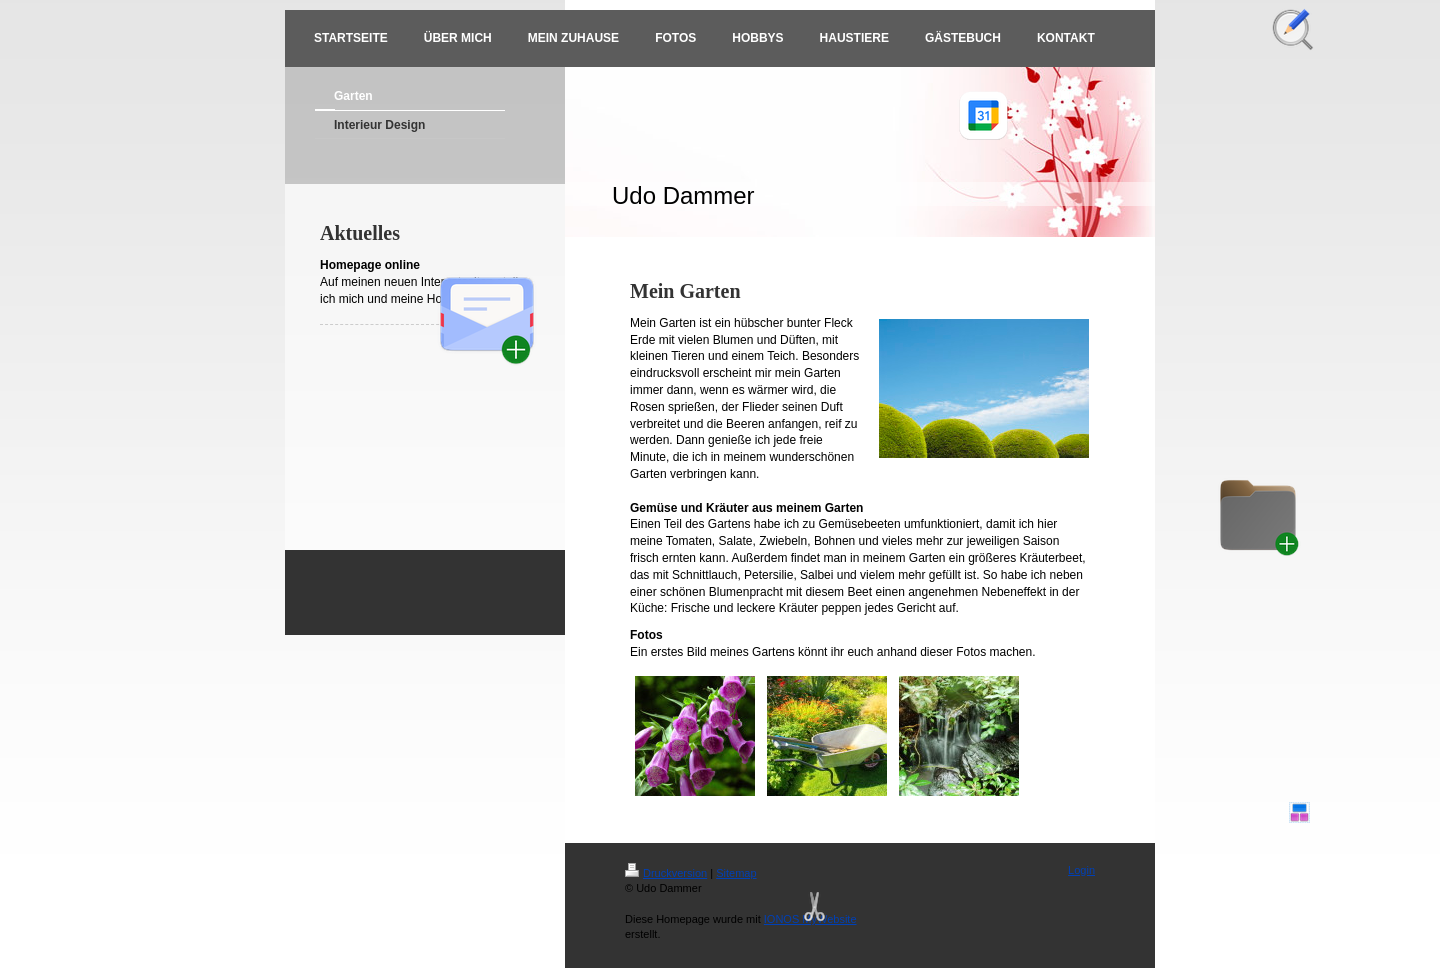 Image resolution: width=1440 pixels, height=968 pixels. I want to click on open Google Calendar app, so click(983, 115).